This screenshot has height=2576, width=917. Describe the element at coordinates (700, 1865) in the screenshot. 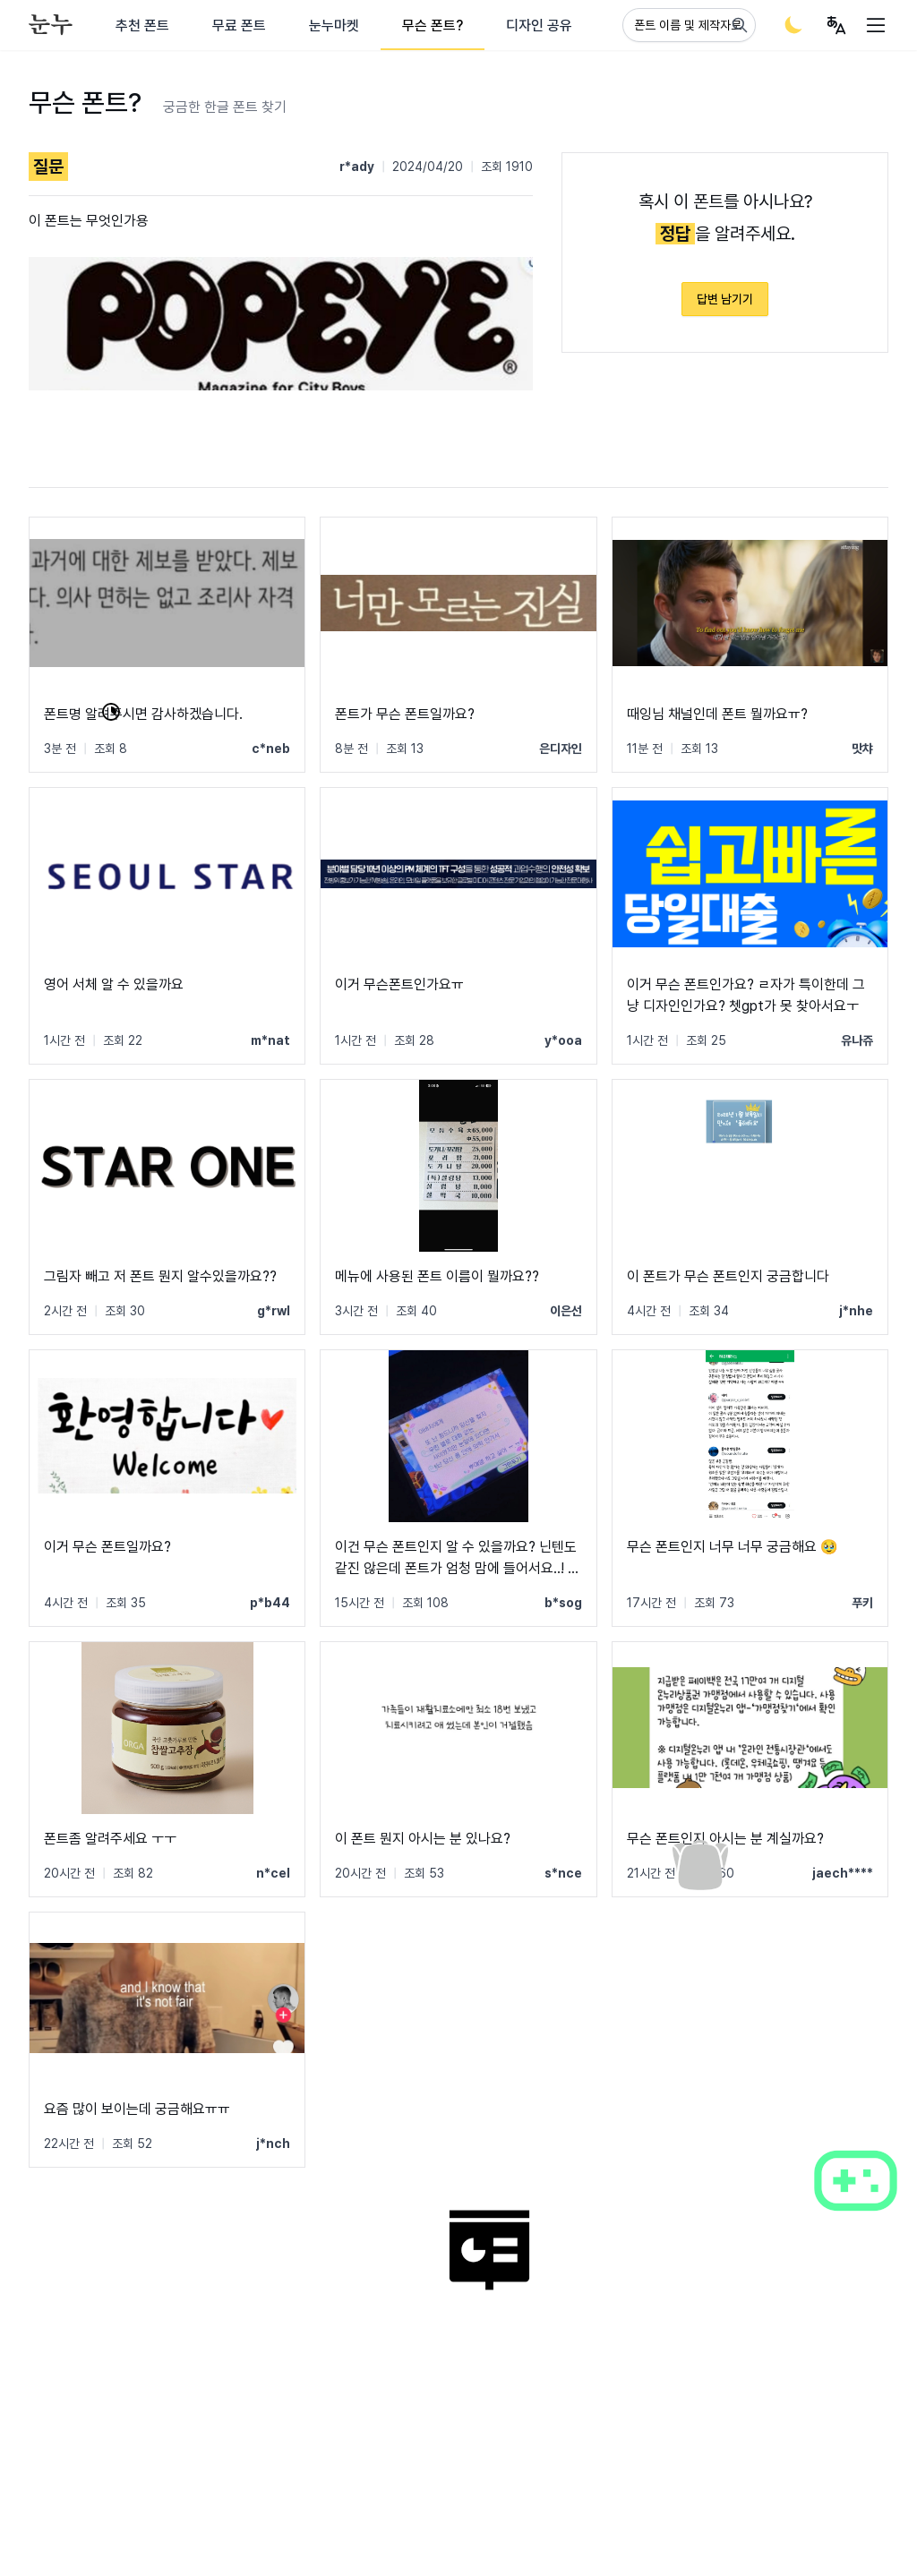

I see `visit showwcase developer portfolio platform` at that location.